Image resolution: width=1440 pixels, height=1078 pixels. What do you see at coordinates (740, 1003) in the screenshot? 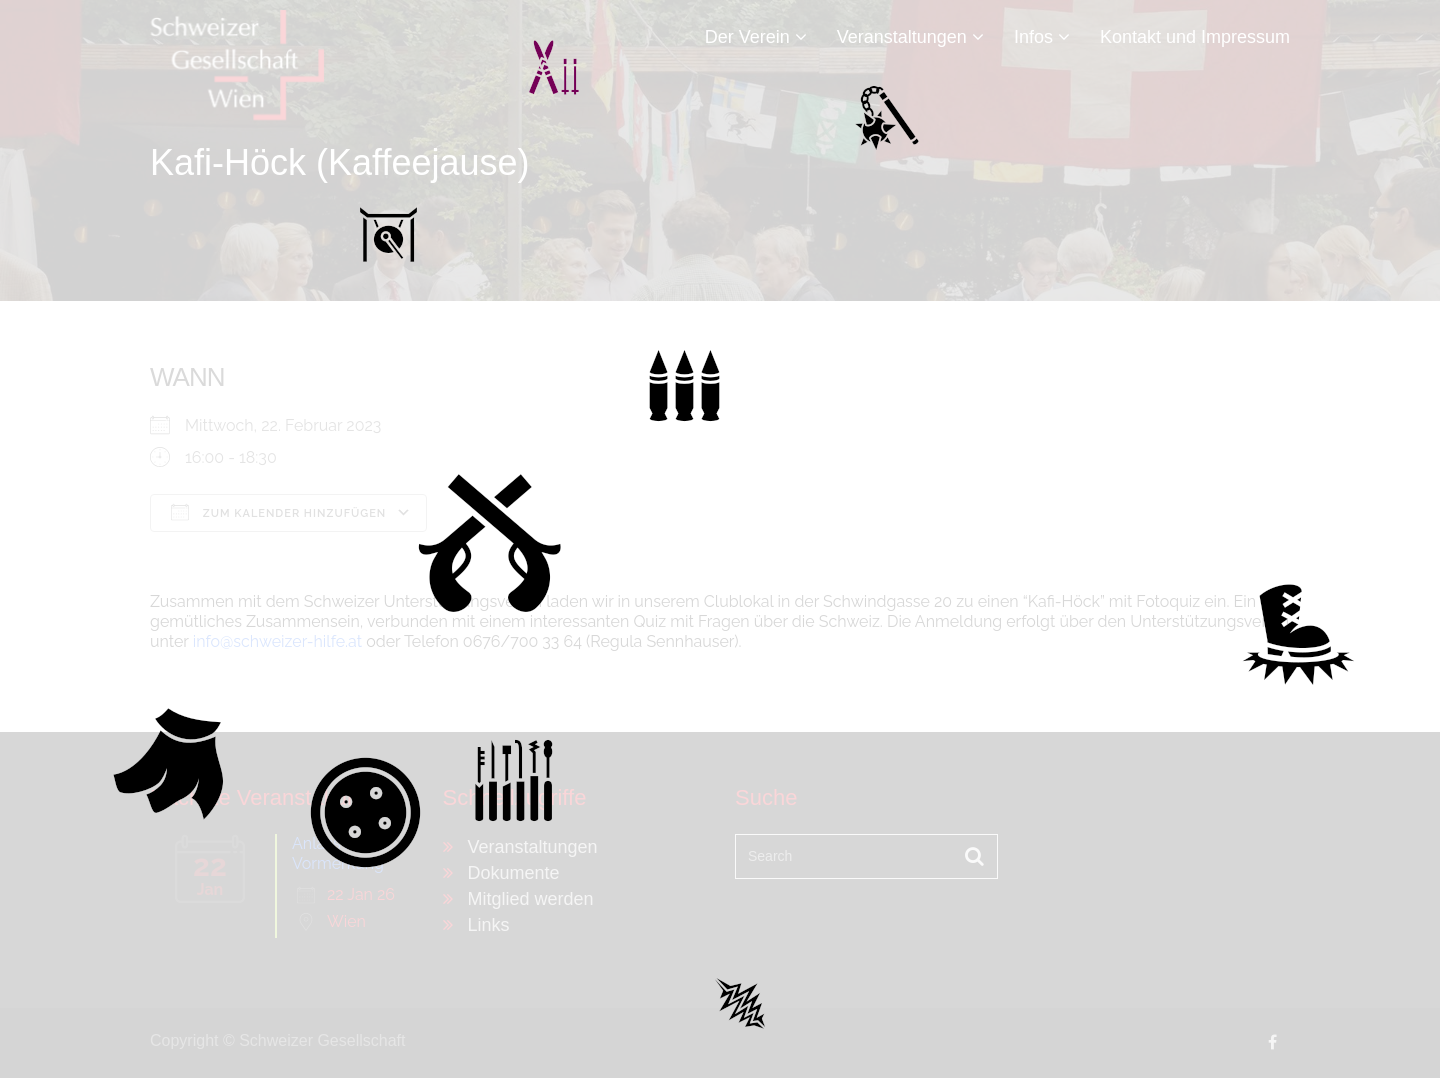
I see `indicates electrical frequency or power level` at bounding box center [740, 1003].